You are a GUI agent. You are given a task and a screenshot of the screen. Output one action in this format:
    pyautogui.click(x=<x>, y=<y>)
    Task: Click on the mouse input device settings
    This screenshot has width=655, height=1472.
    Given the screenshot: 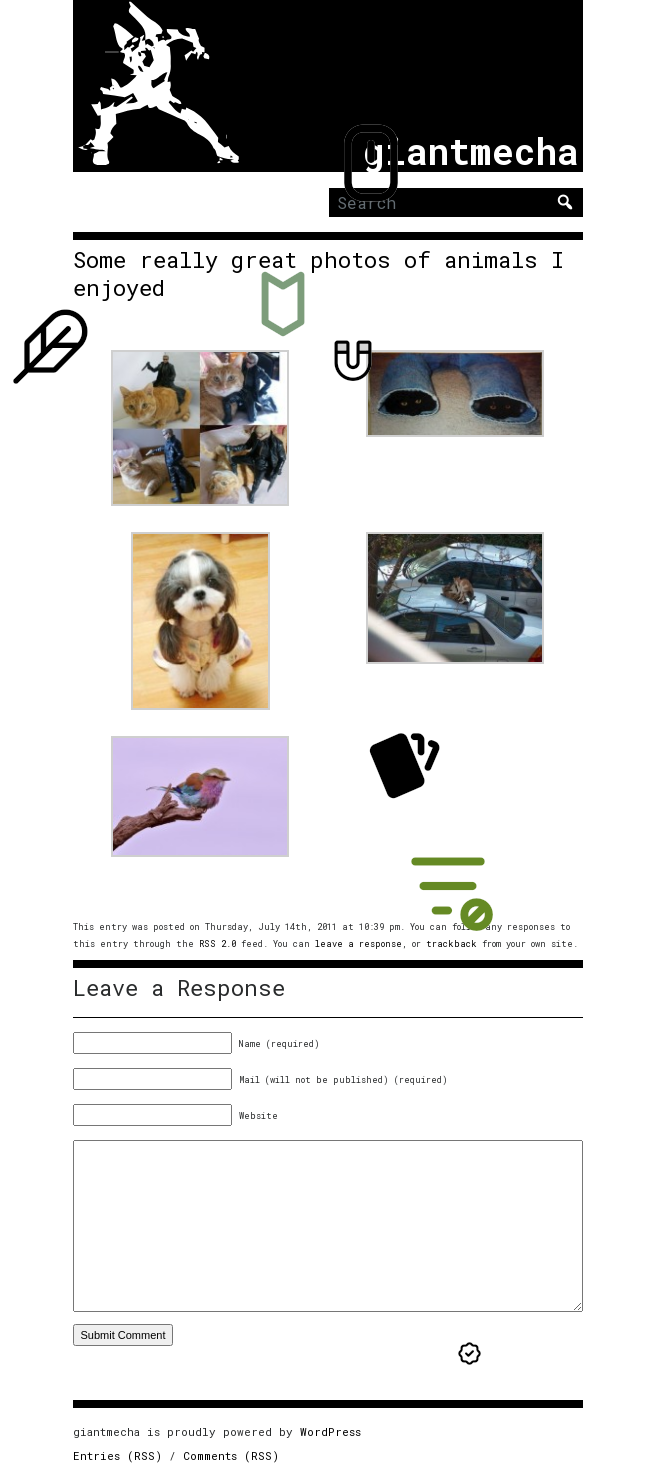 What is the action you would take?
    pyautogui.click(x=371, y=163)
    